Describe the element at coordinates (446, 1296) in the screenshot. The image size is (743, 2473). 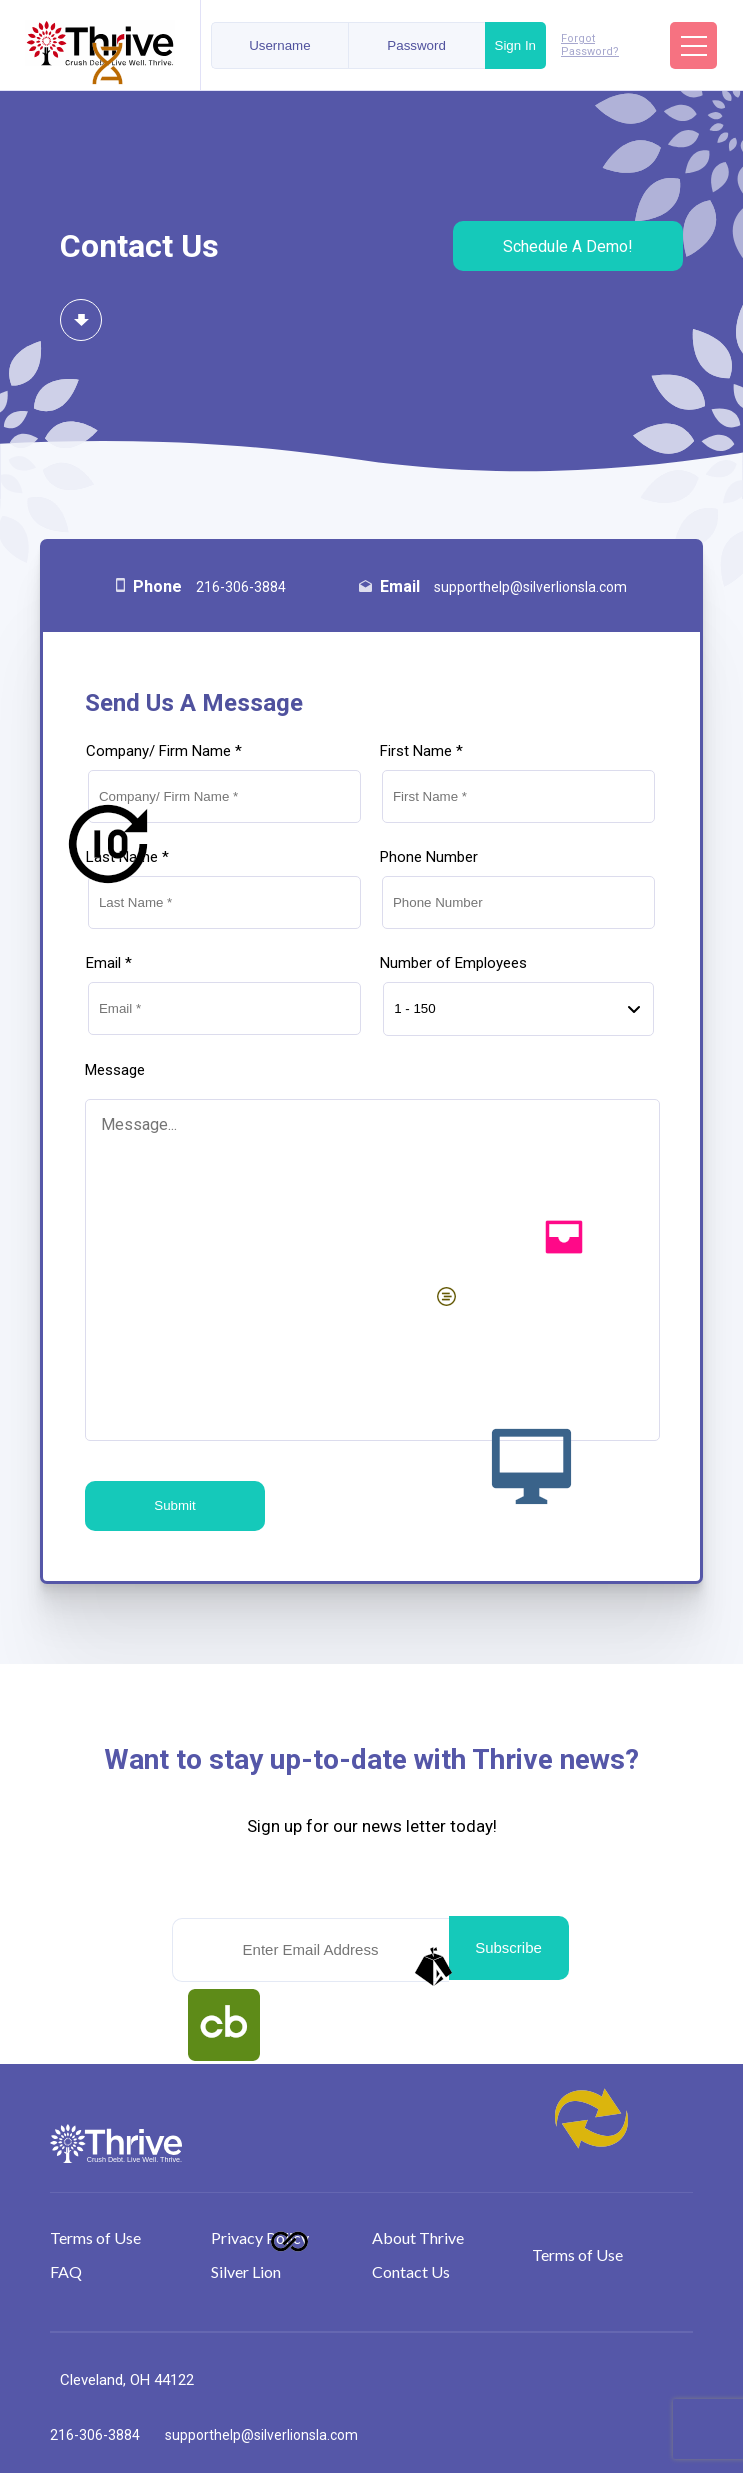
I see `open the When I Work app` at that location.